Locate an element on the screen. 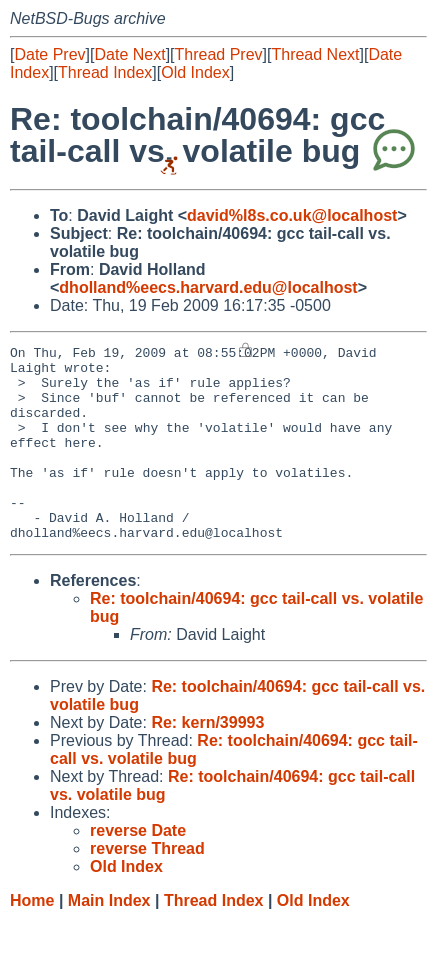 The width and height of the screenshot is (437, 959). lock or secure this item is located at coordinates (245, 350).